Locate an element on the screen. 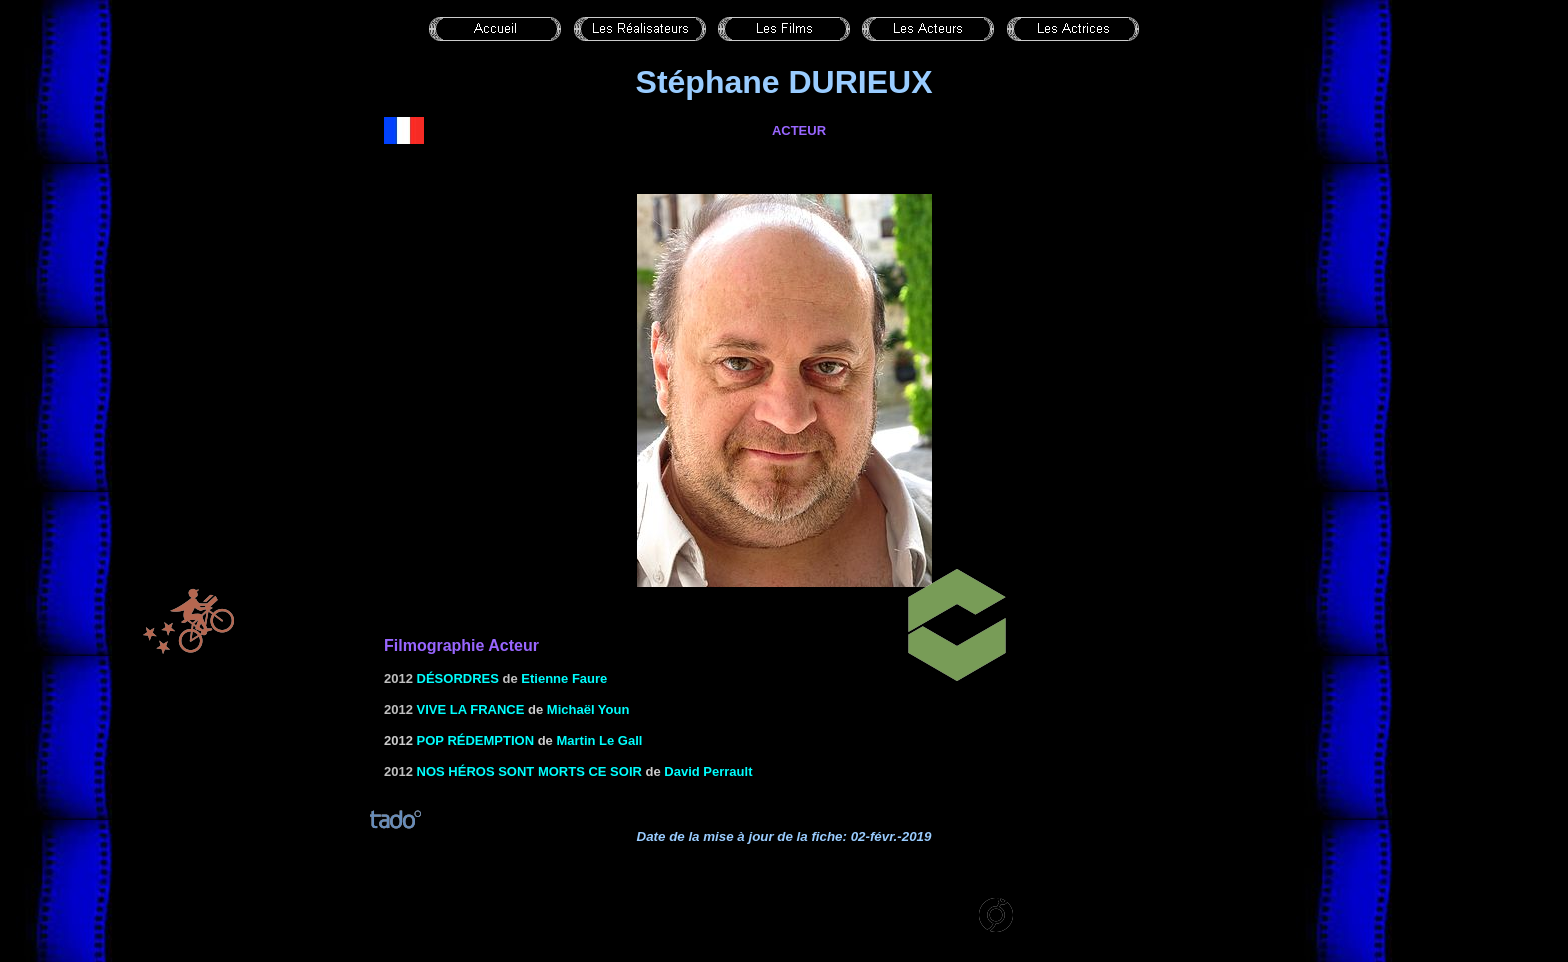 The width and height of the screenshot is (1568, 962). Eclipse Che logo is located at coordinates (957, 625).